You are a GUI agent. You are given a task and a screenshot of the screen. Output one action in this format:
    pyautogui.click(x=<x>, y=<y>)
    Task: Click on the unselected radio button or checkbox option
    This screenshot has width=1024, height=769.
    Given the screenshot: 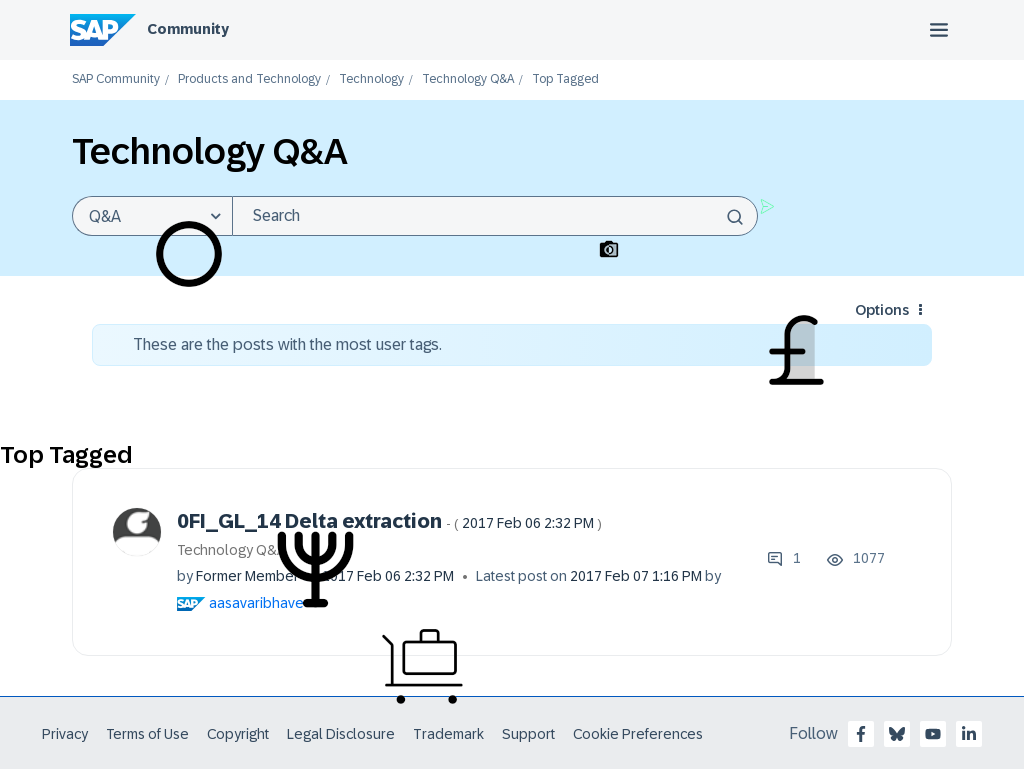 What is the action you would take?
    pyautogui.click(x=189, y=254)
    